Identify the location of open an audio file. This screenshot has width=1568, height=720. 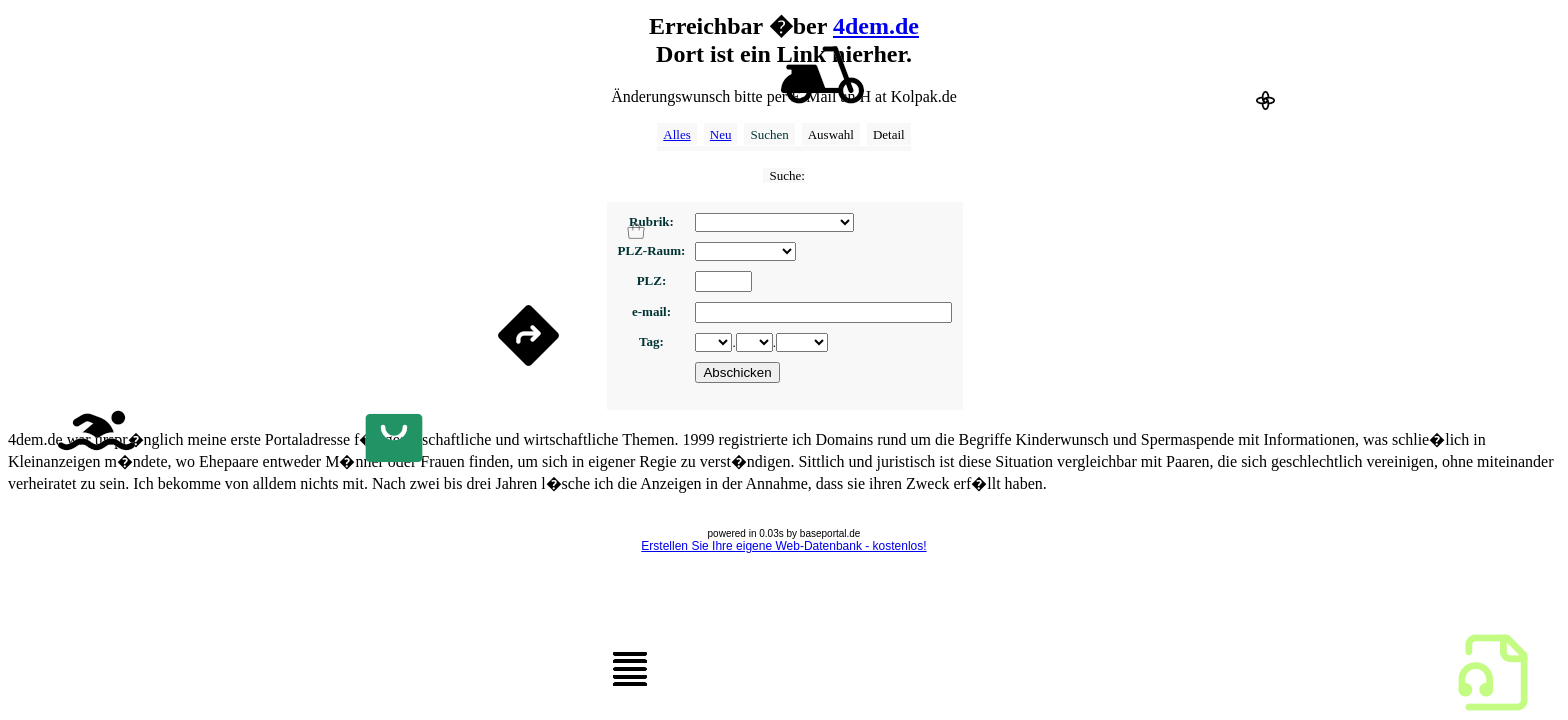
(1496, 672).